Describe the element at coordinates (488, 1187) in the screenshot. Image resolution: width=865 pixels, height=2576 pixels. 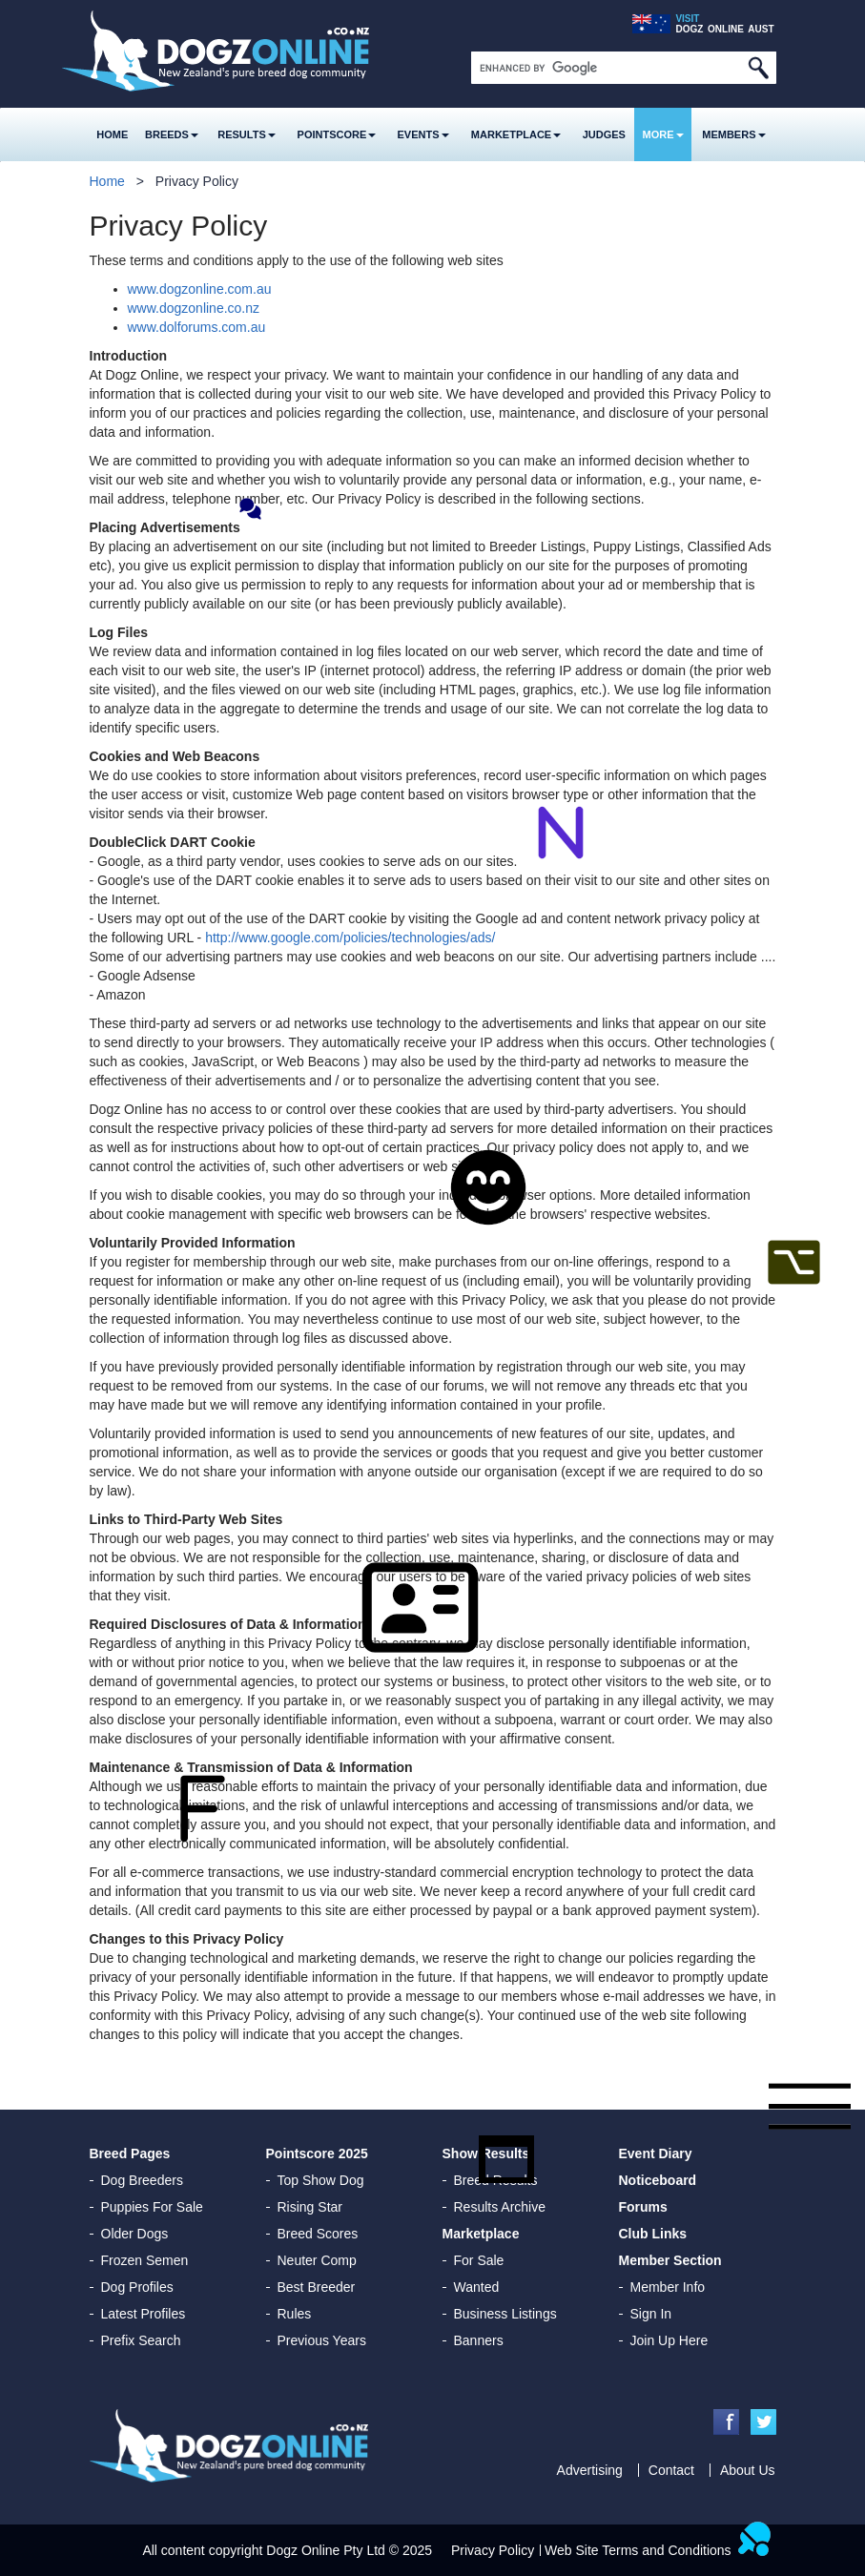
I see `add a positive reaction or emoji` at that location.